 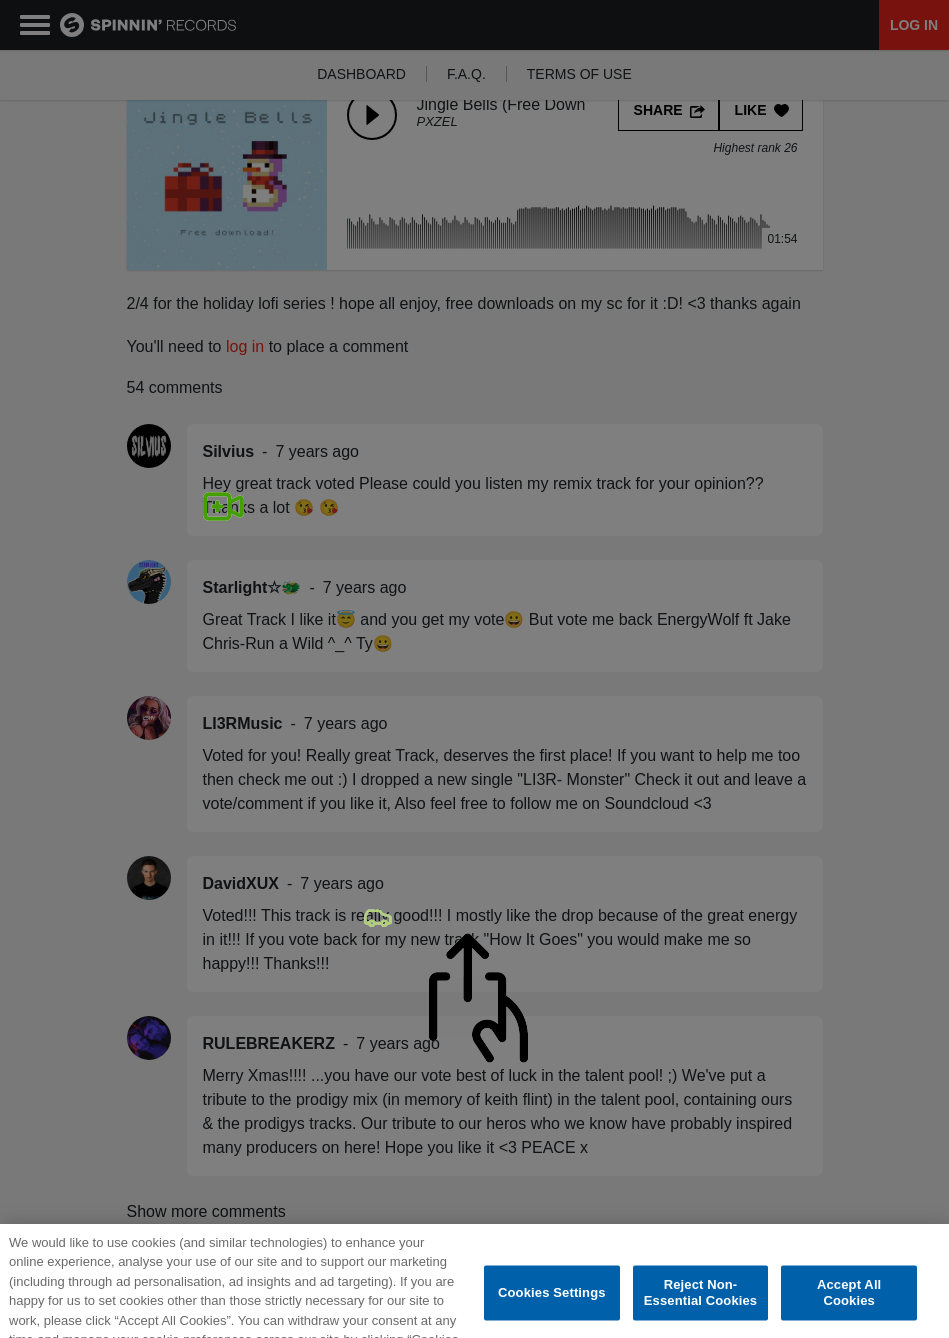 What do you see at coordinates (378, 917) in the screenshot?
I see `access vehicle or driving settings` at bounding box center [378, 917].